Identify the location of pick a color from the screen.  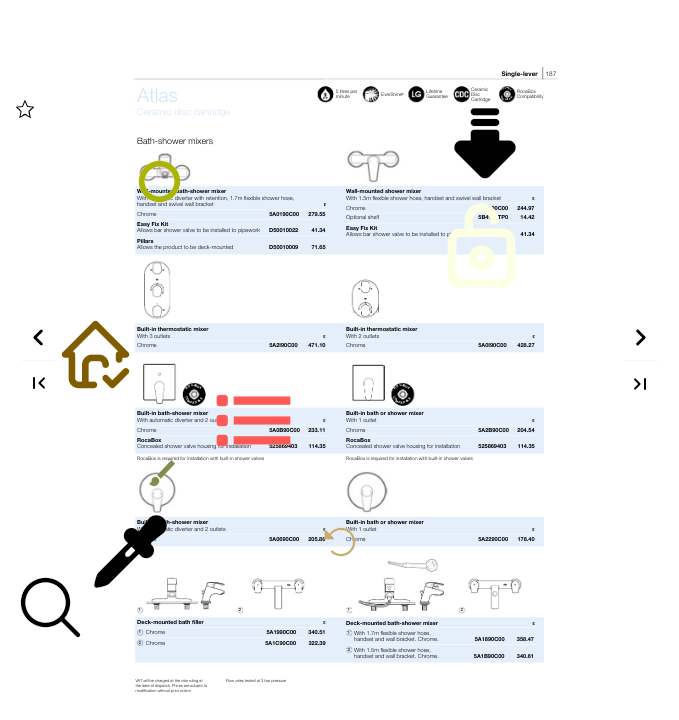
(130, 551).